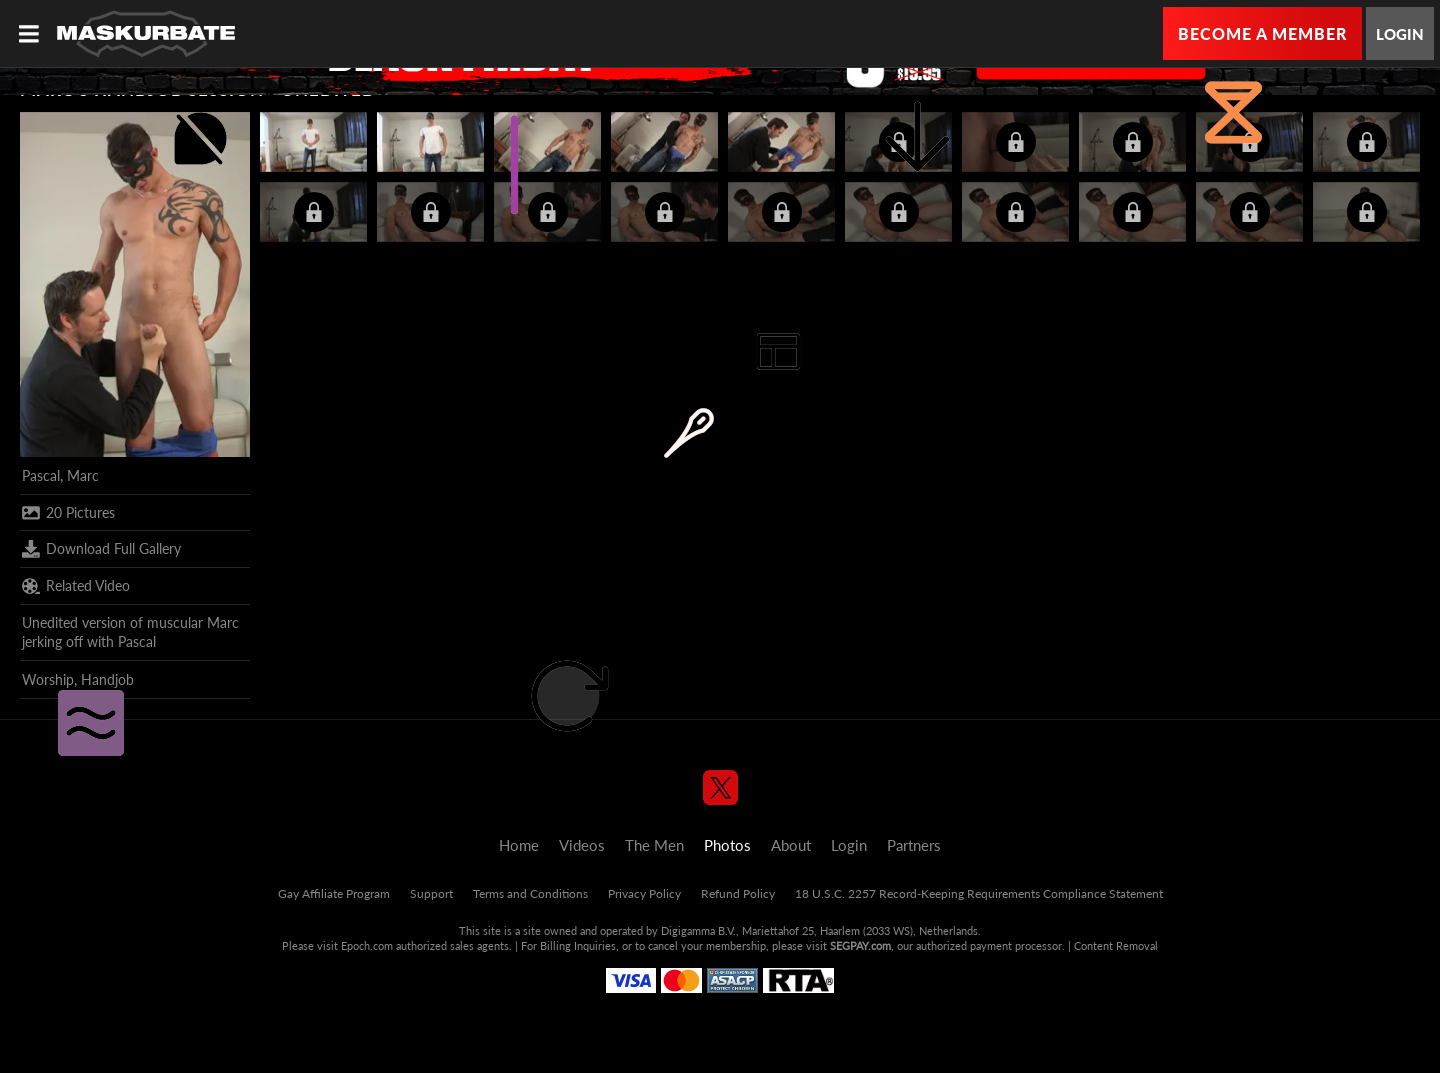  I want to click on access sewing or crafting tools, so click(689, 433).